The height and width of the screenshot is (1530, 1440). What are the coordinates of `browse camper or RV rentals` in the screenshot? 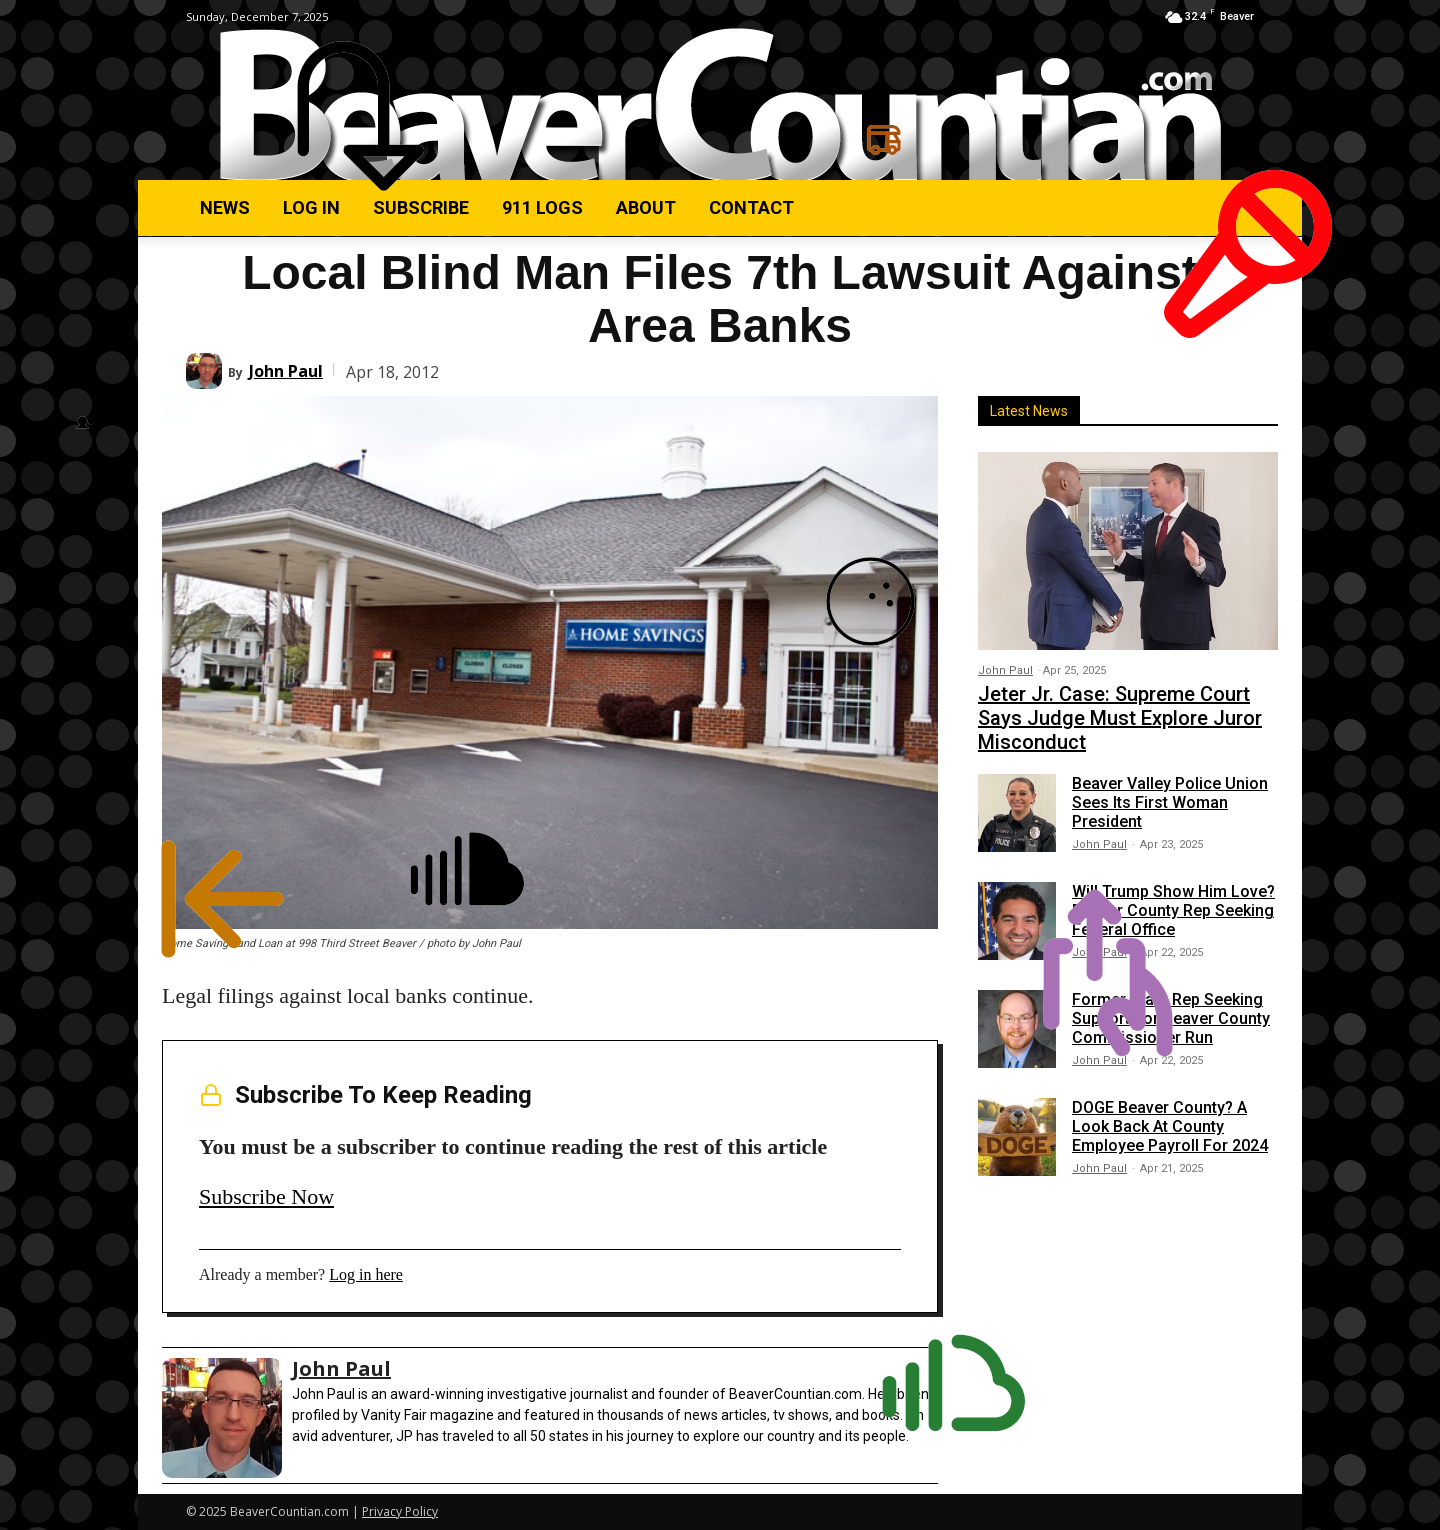 It's located at (884, 140).